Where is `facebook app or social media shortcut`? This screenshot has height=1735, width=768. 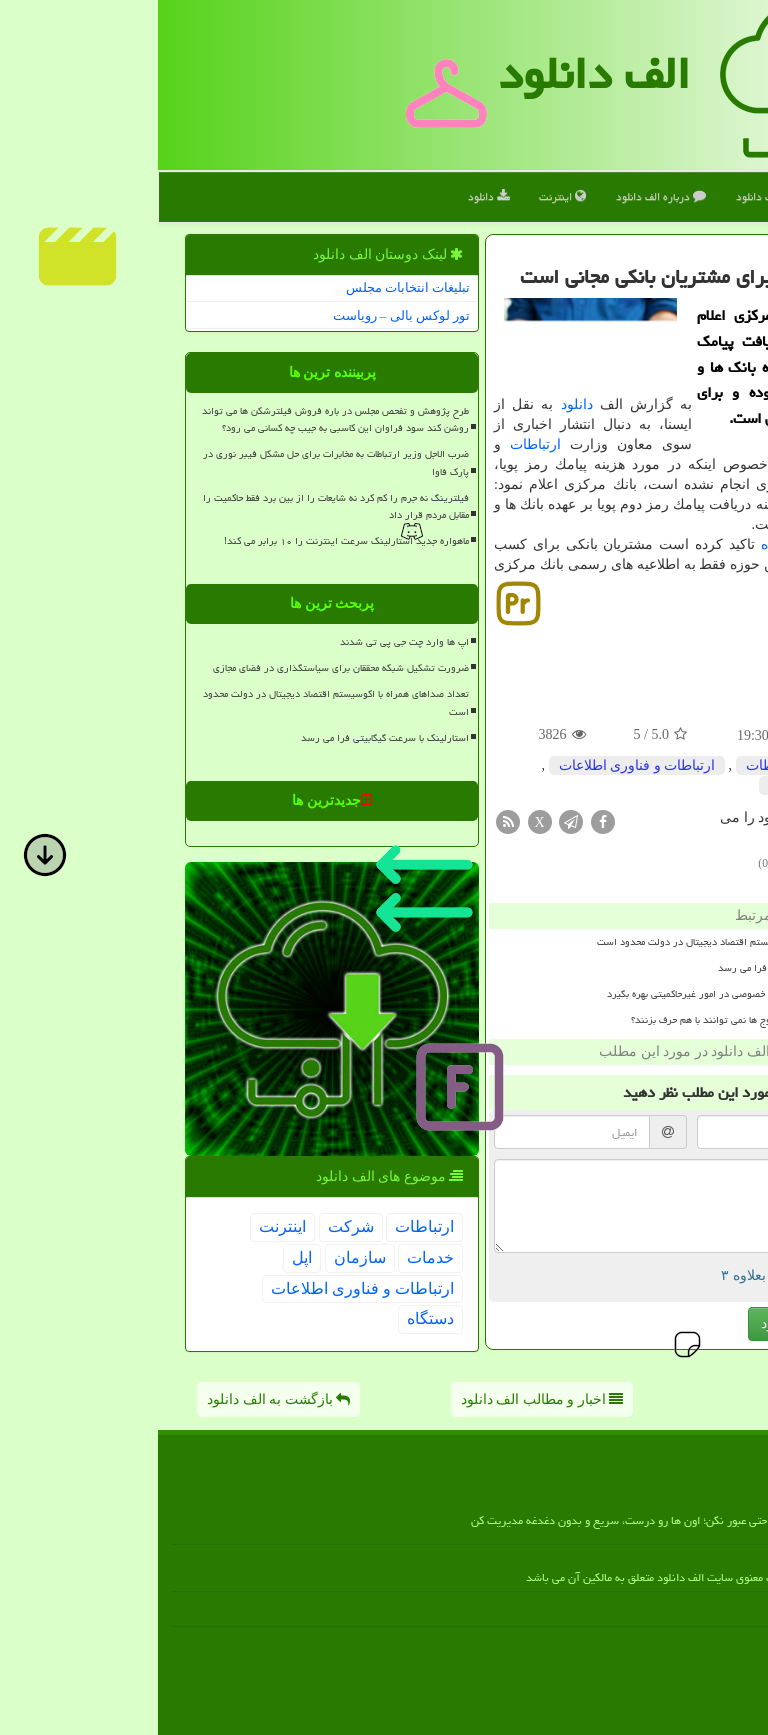
facebook app or social media shortcut is located at coordinates (460, 1087).